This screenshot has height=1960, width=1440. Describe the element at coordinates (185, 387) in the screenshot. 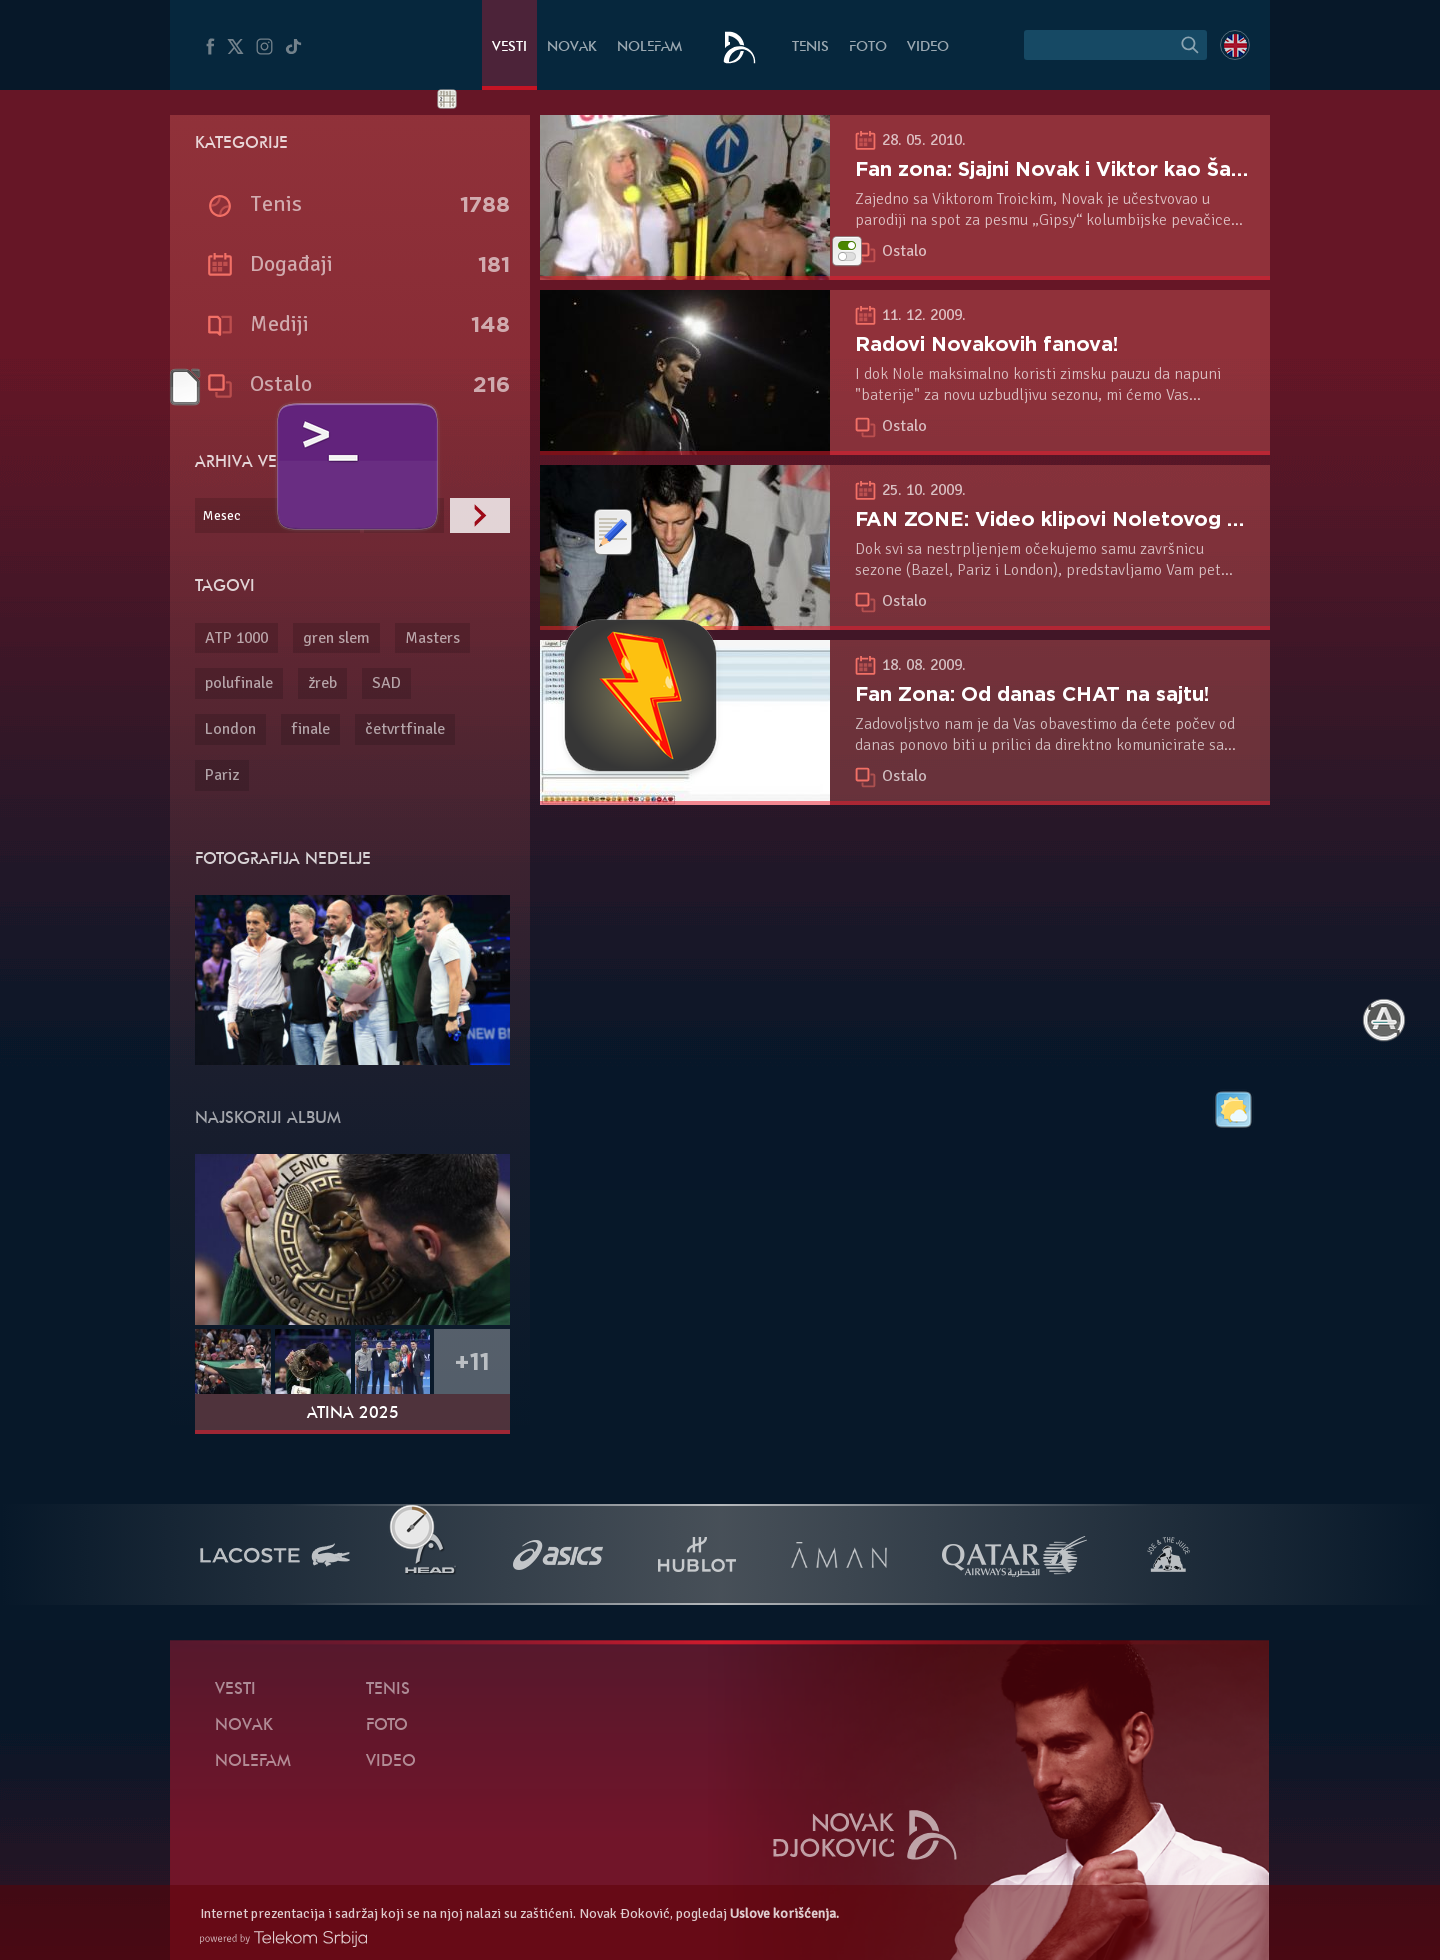

I see `open libreoffice start center` at that location.